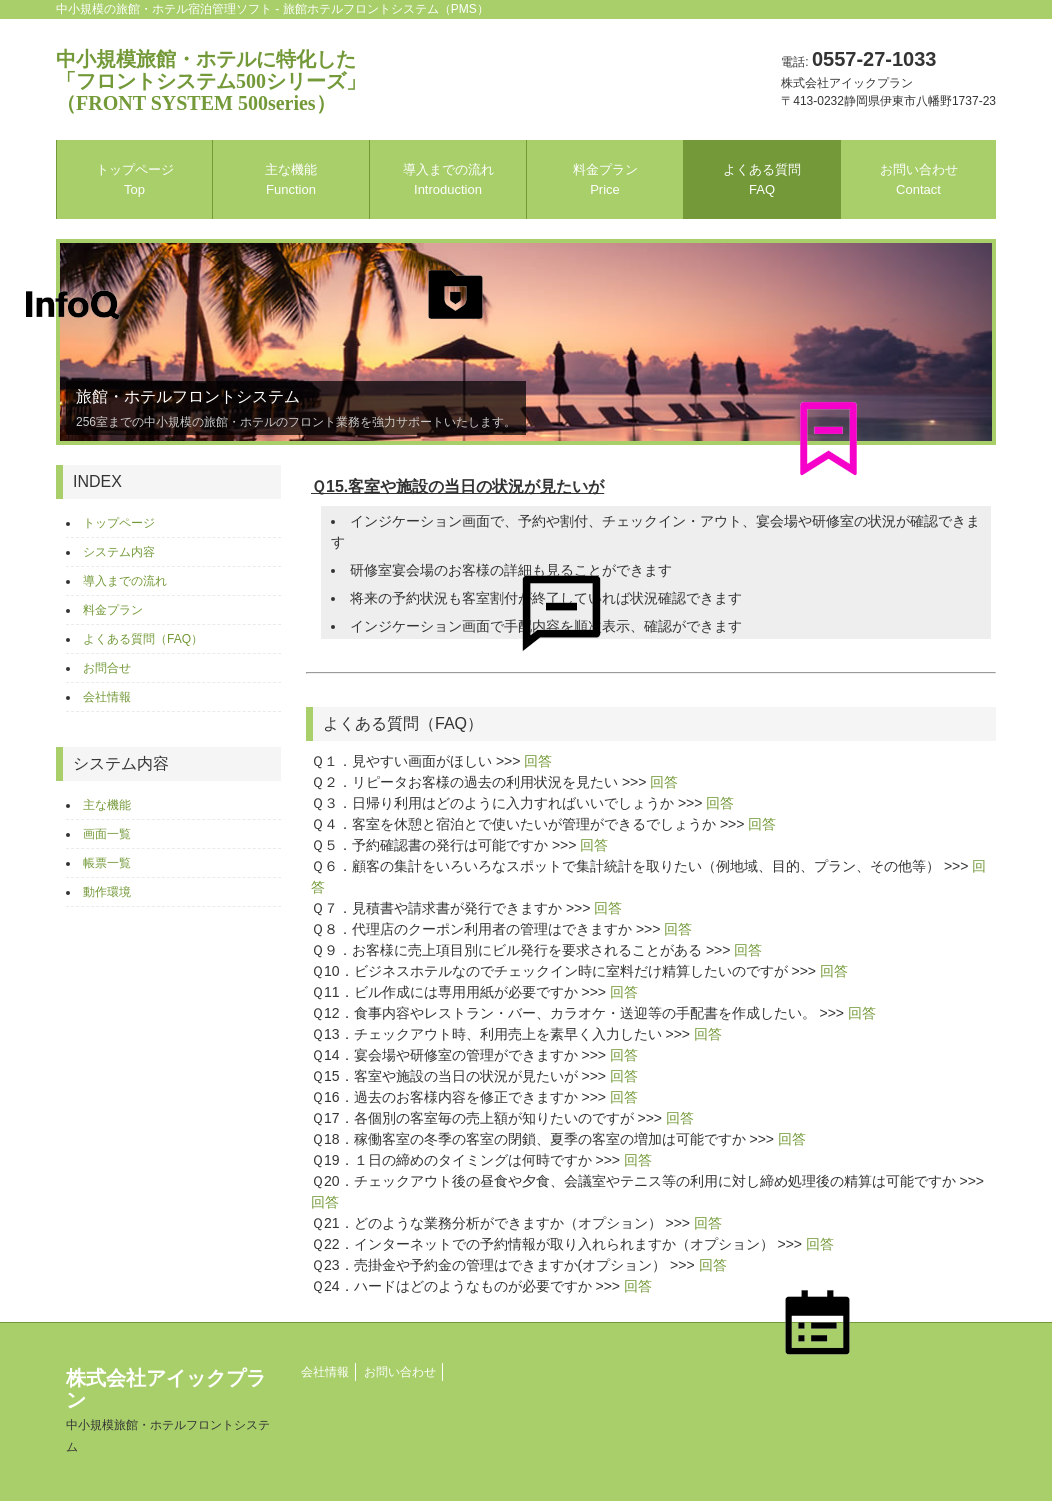 The width and height of the screenshot is (1052, 1501). Describe the element at coordinates (828, 437) in the screenshot. I see `bookmark this item` at that location.